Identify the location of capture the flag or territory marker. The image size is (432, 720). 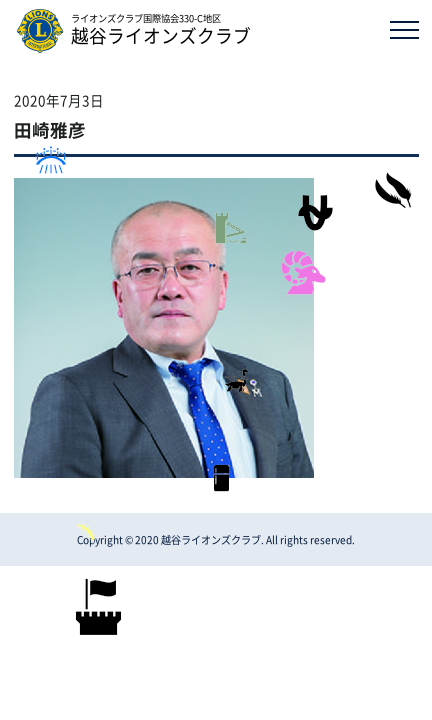
(98, 606).